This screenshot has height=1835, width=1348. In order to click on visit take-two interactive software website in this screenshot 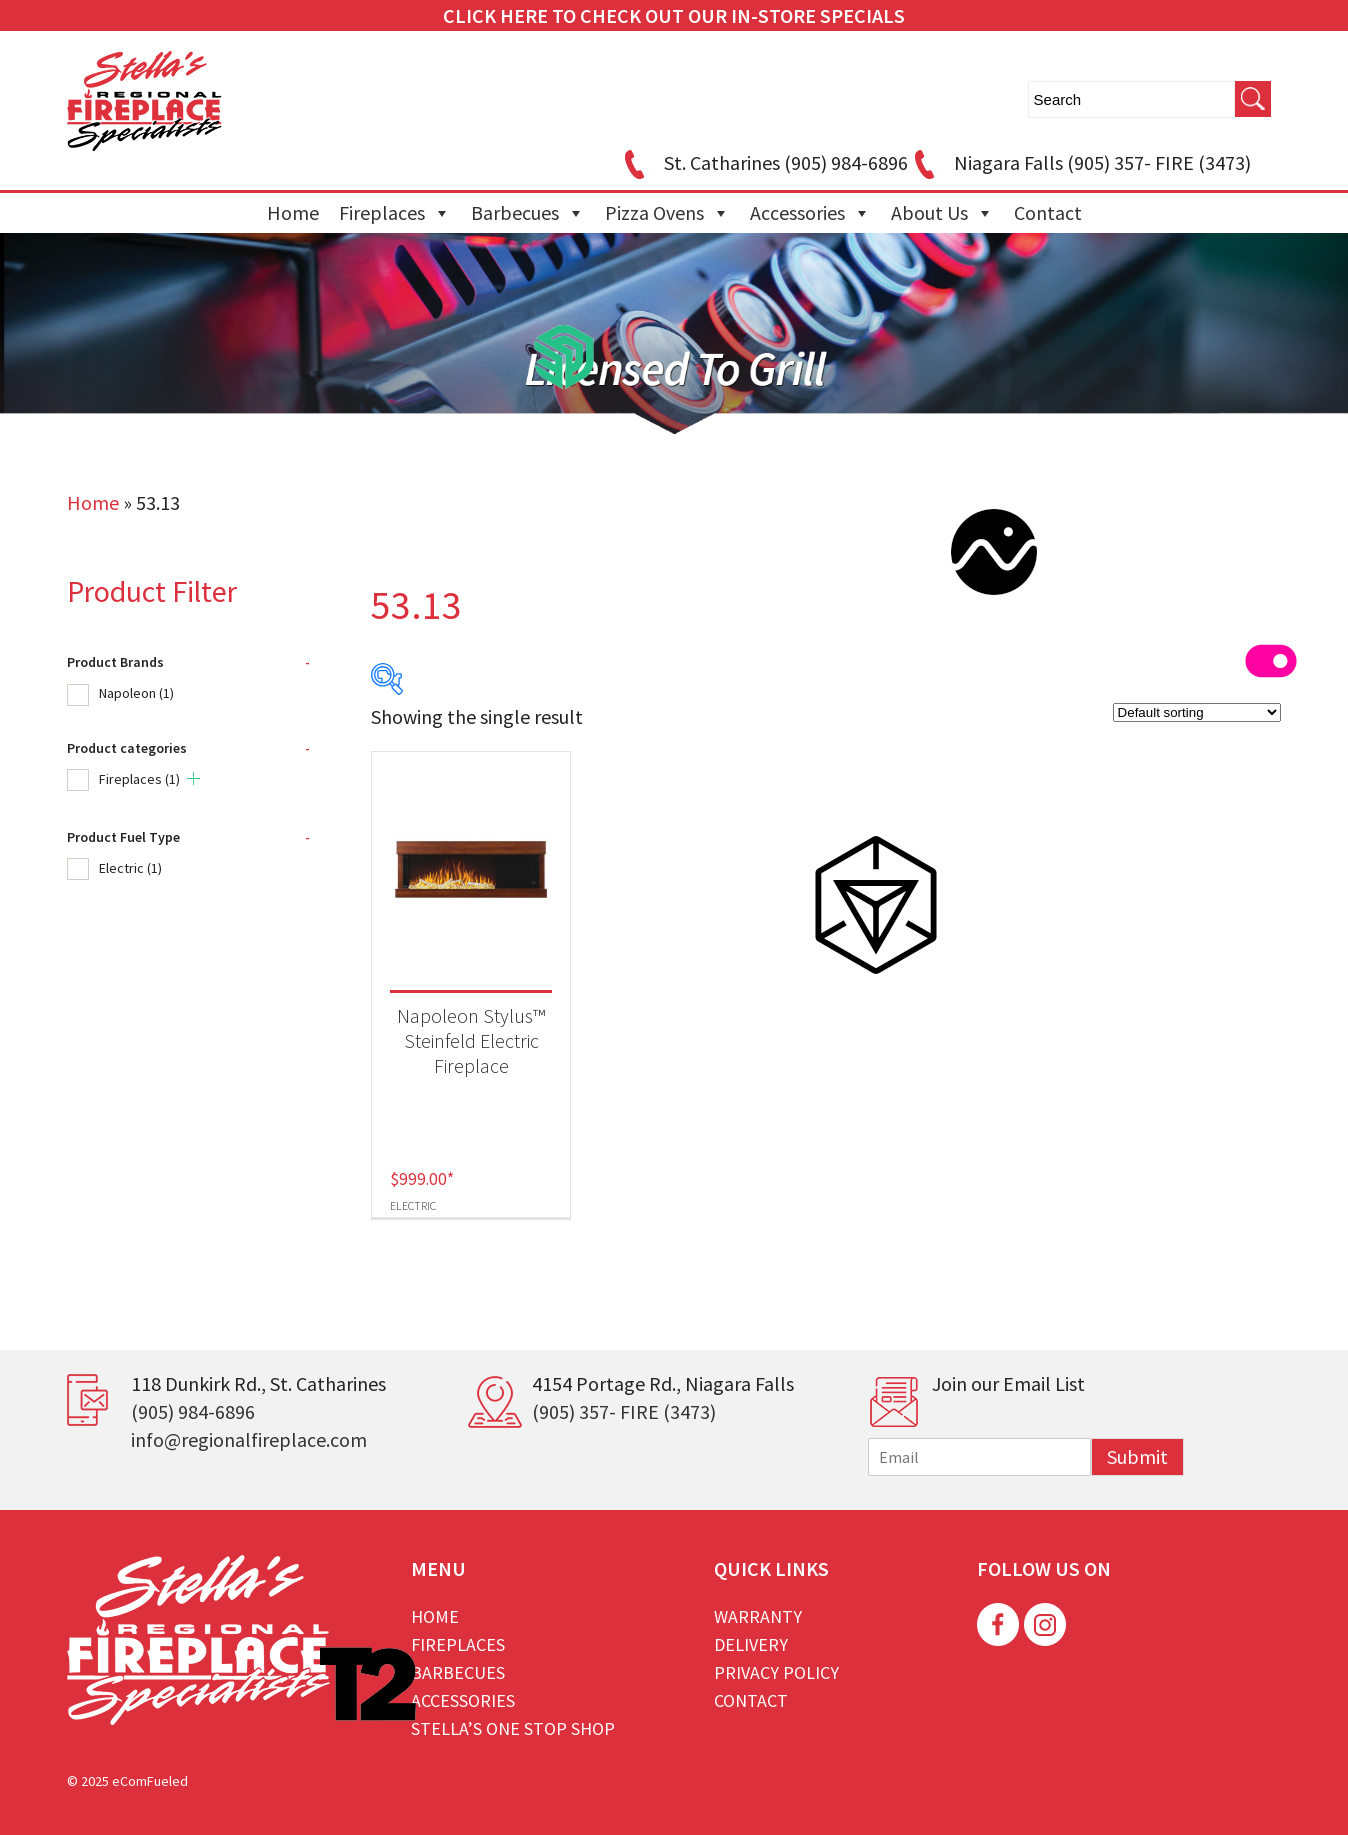, I will do `click(368, 1684)`.